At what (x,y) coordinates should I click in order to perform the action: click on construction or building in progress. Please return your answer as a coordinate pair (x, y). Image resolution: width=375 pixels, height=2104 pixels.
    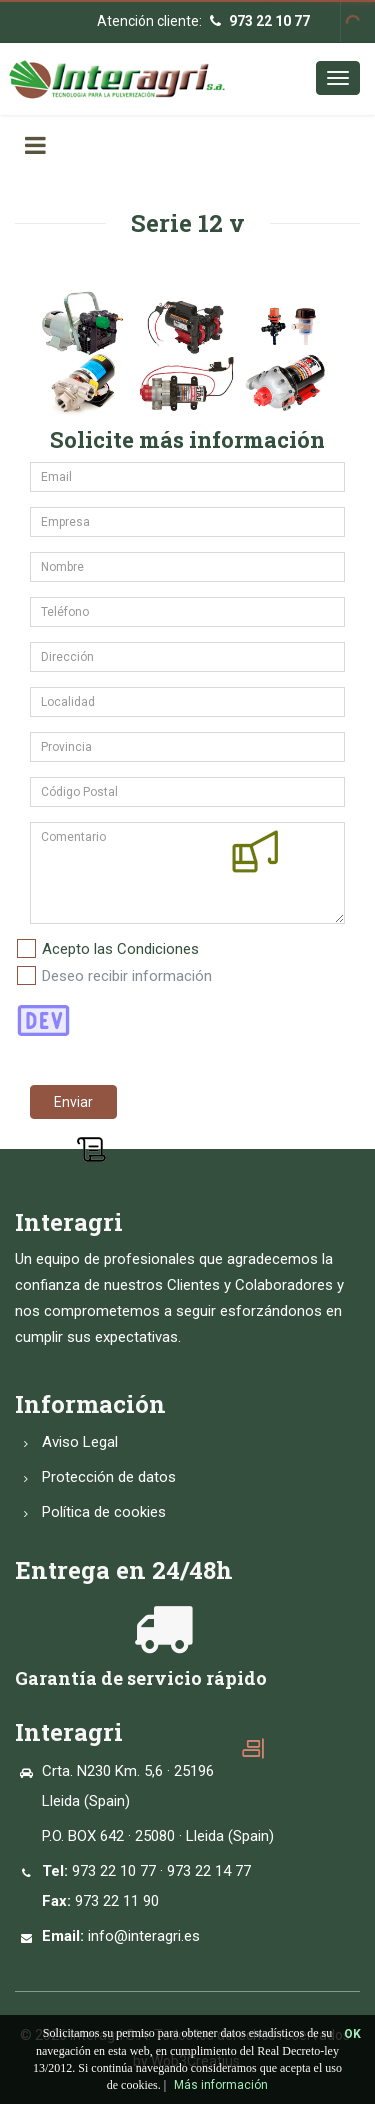
    Looking at the image, I should click on (256, 854).